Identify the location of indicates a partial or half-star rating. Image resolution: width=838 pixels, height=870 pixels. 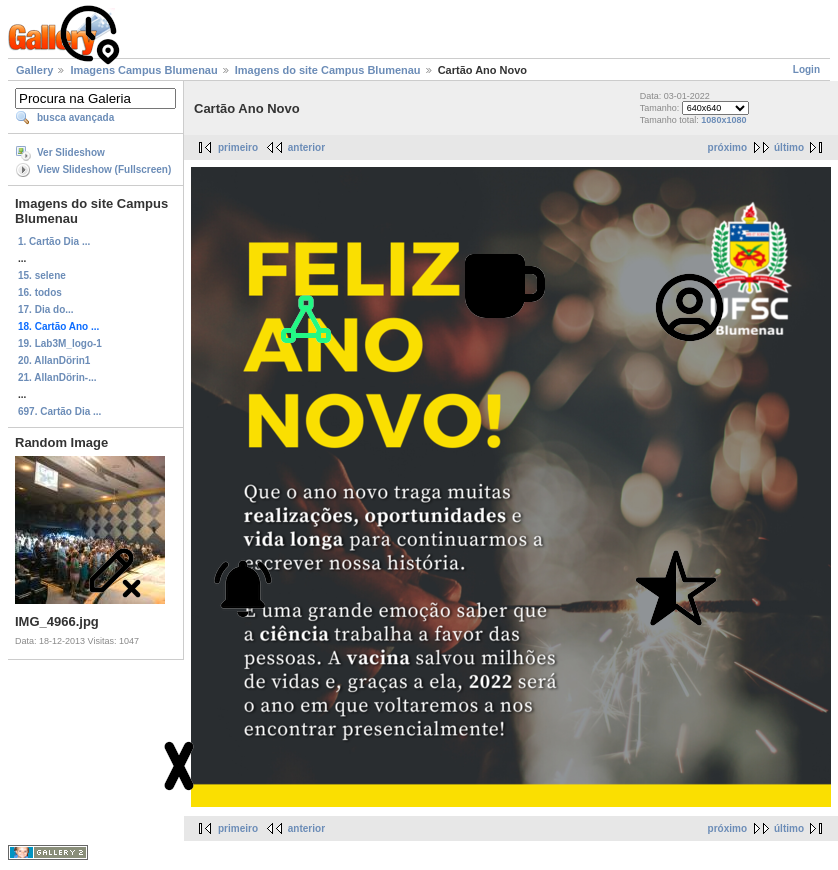
(676, 588).